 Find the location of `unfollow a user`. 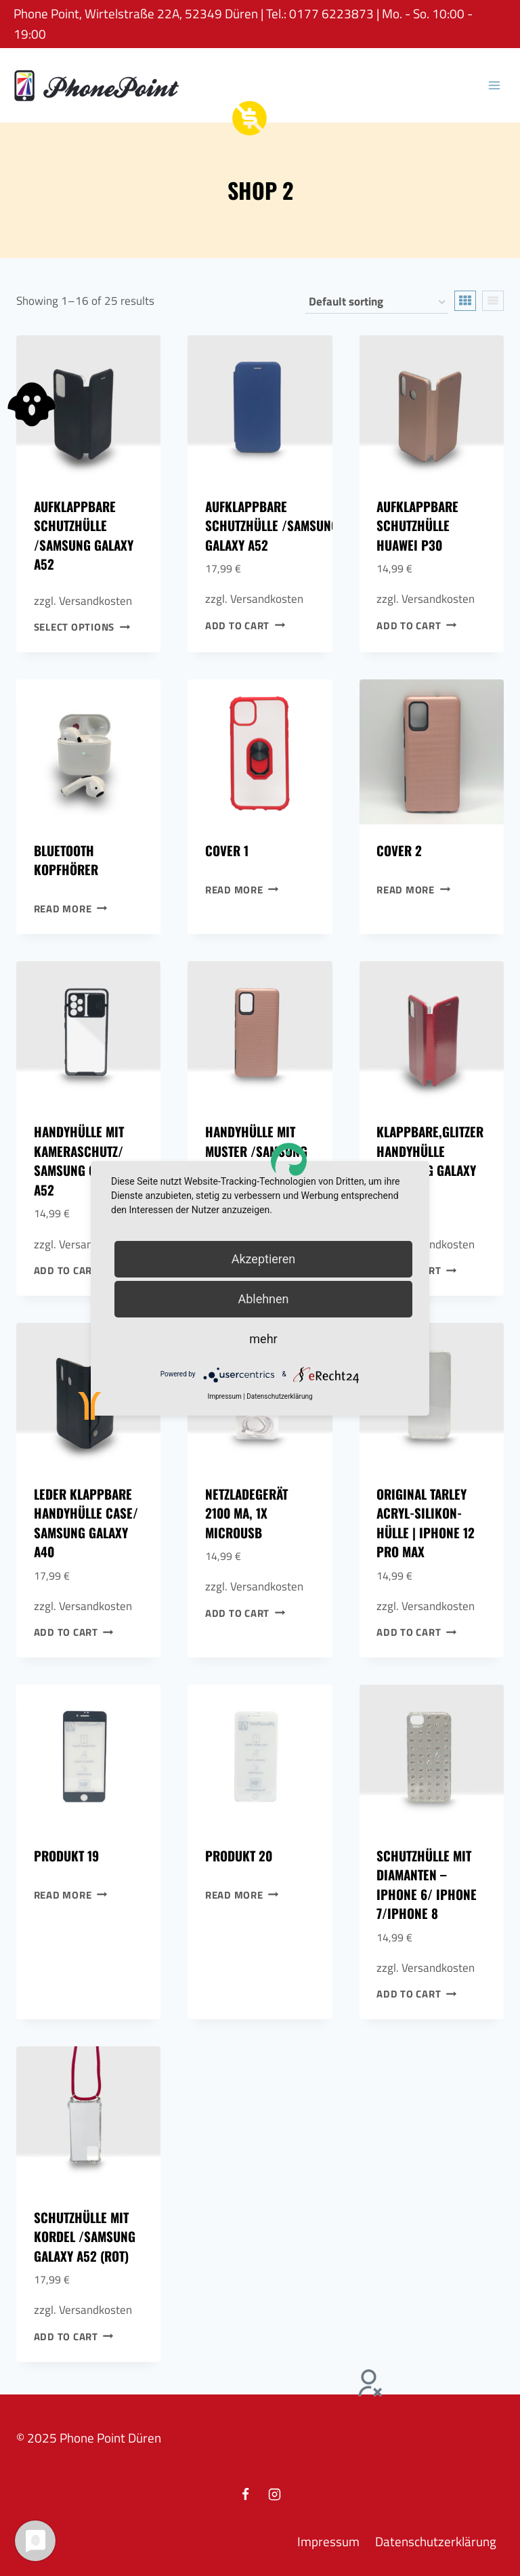

unfollow a user is located at coordinates (368, 2383).